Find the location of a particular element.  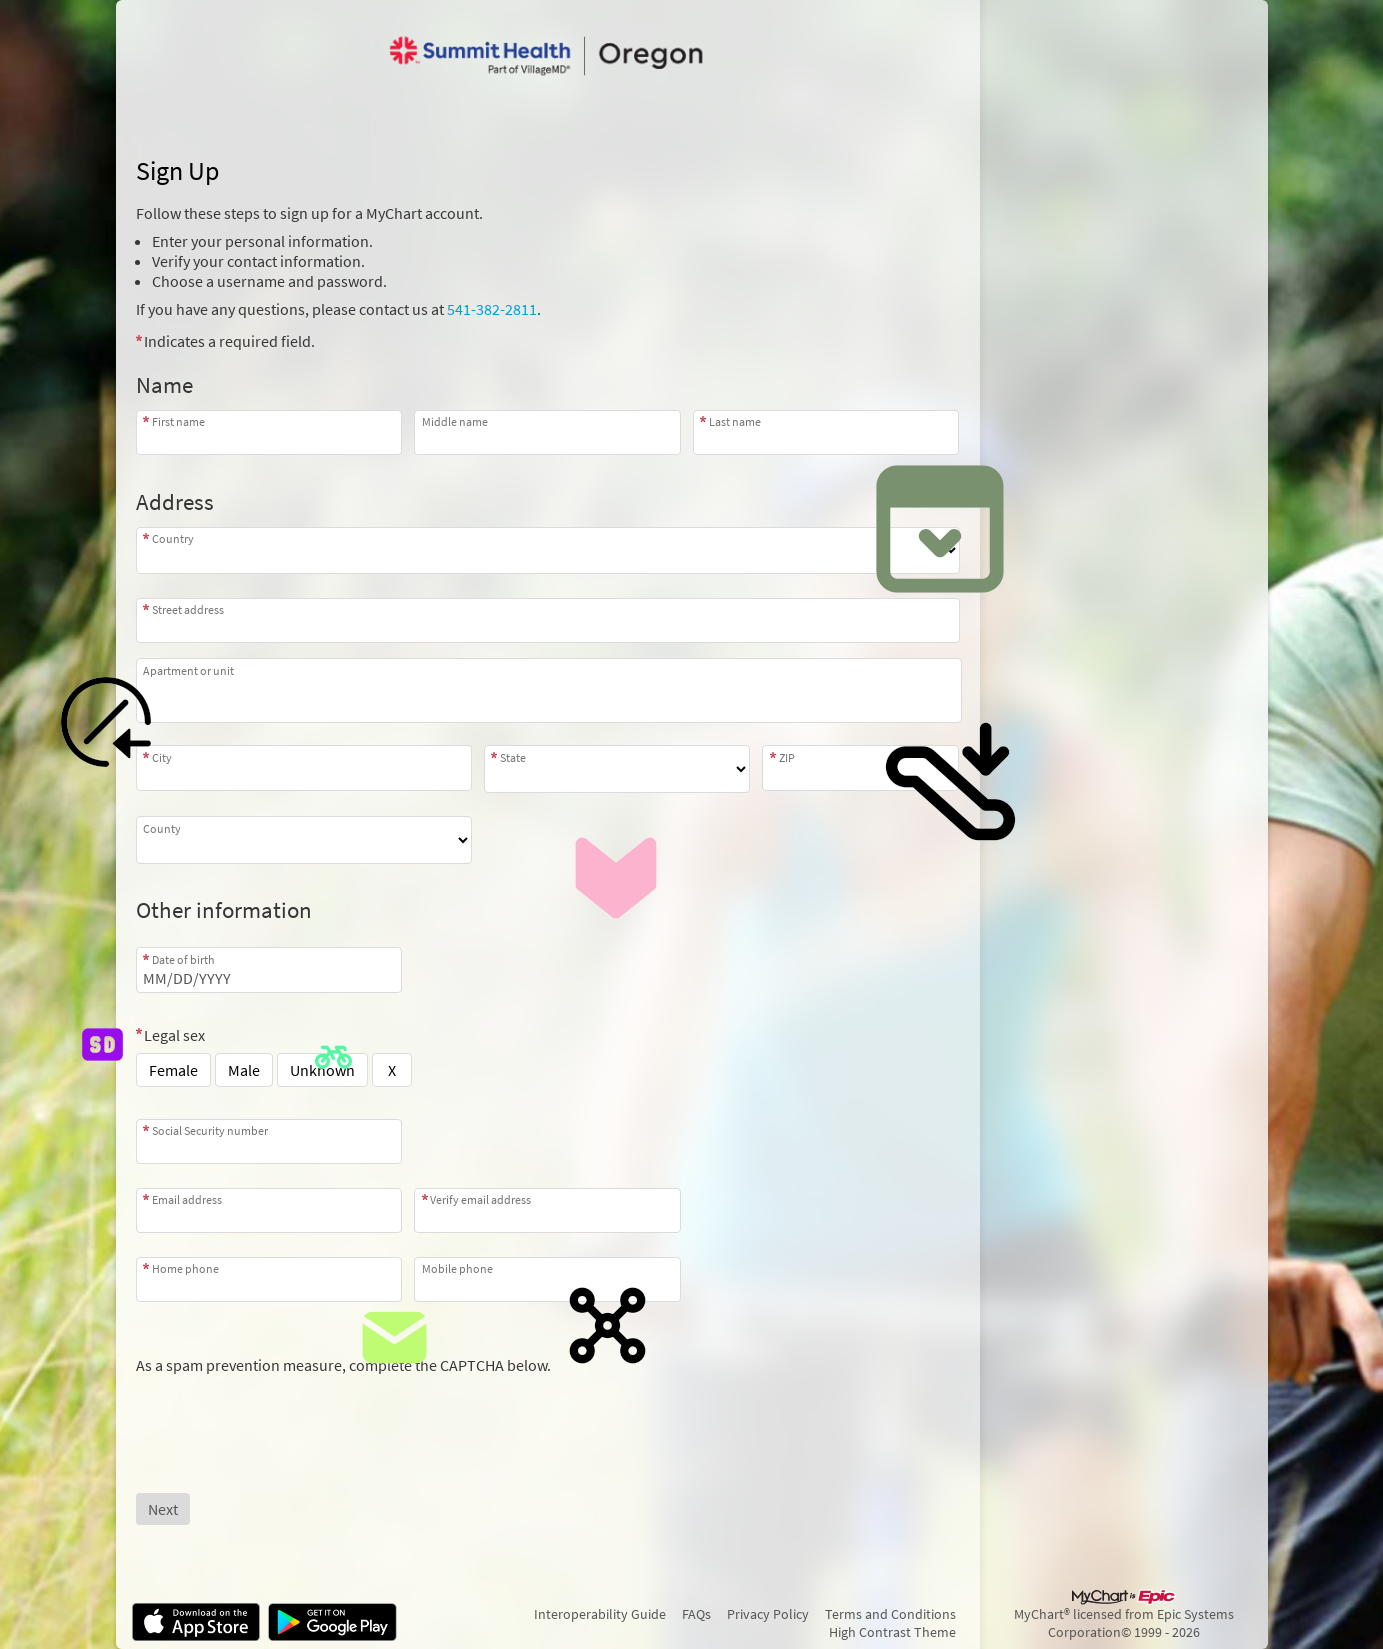

indicates a tracked issue was closed as not planned is located at coordinates (106, 722).